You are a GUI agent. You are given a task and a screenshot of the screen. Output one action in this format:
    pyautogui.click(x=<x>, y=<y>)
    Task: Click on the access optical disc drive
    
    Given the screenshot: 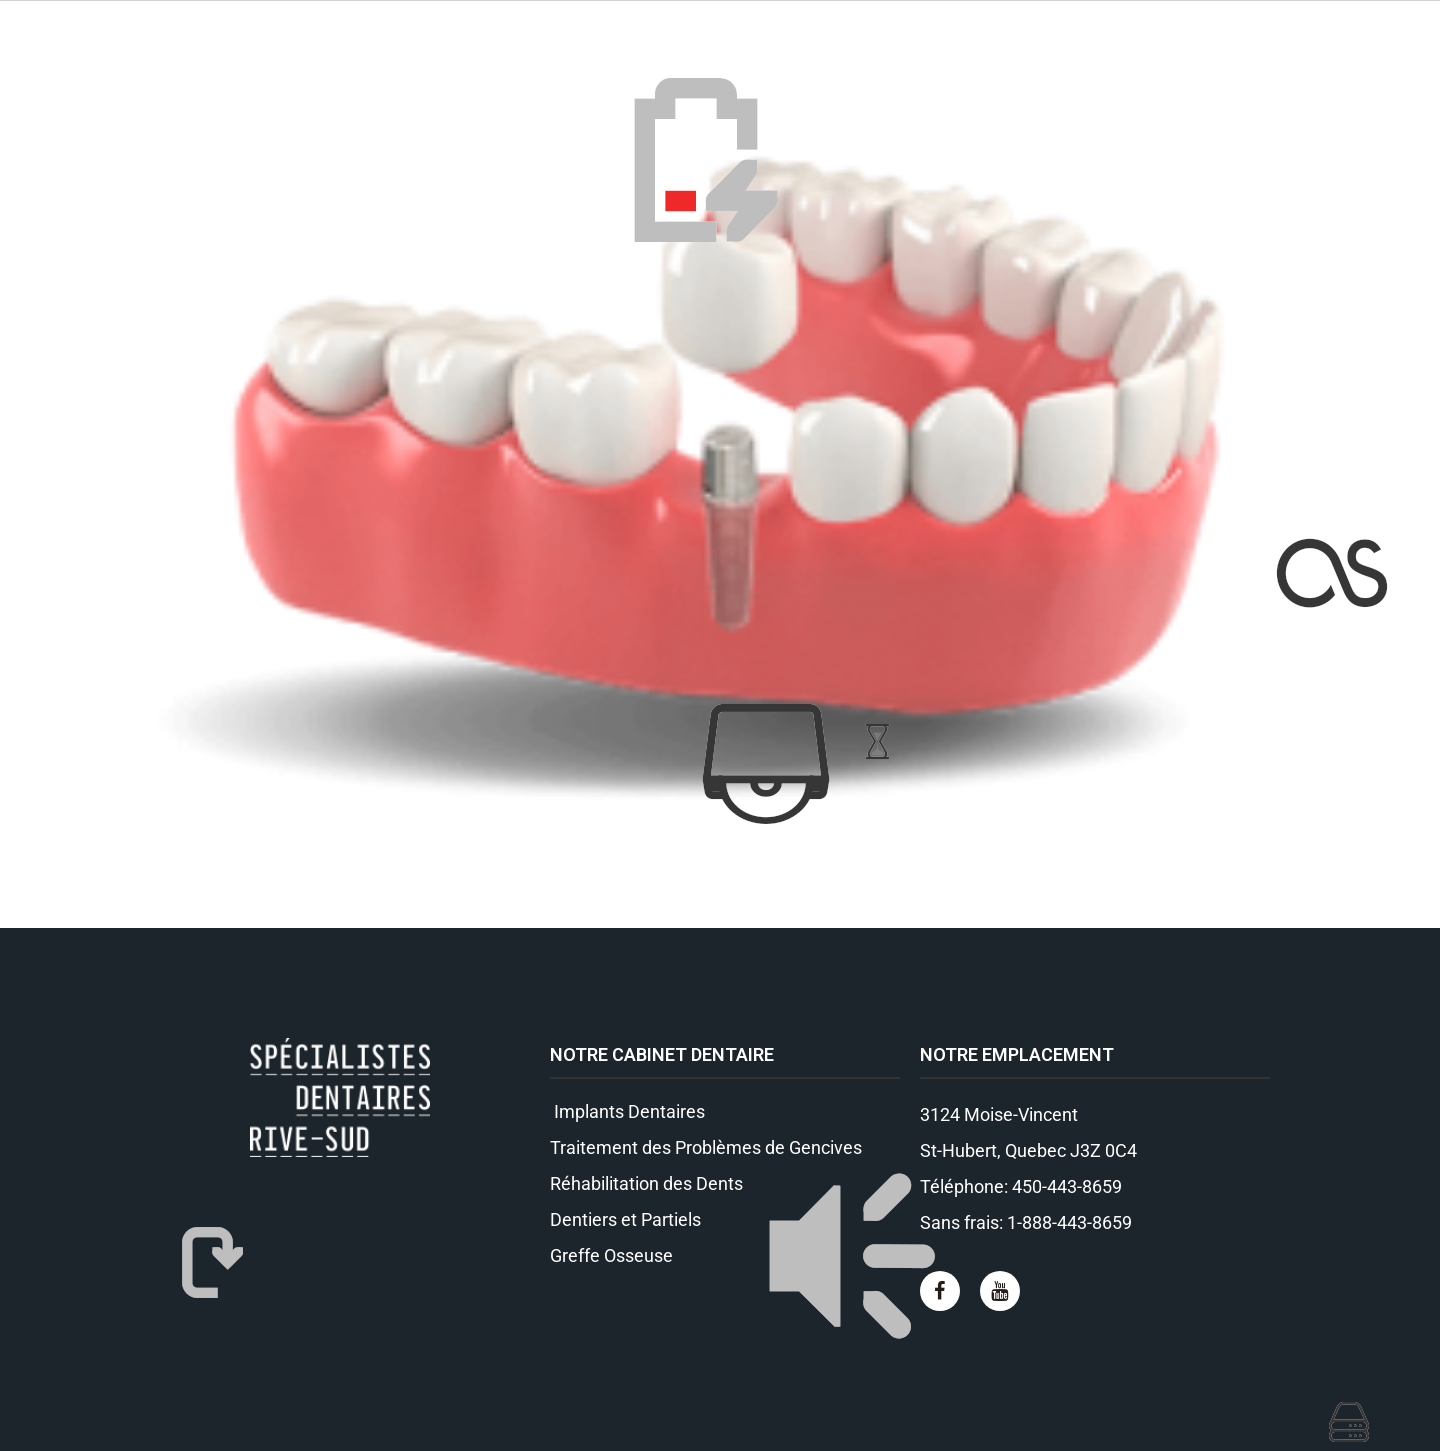 What is the action you would take?
    pyautogui.click(x=766, y=760)
    